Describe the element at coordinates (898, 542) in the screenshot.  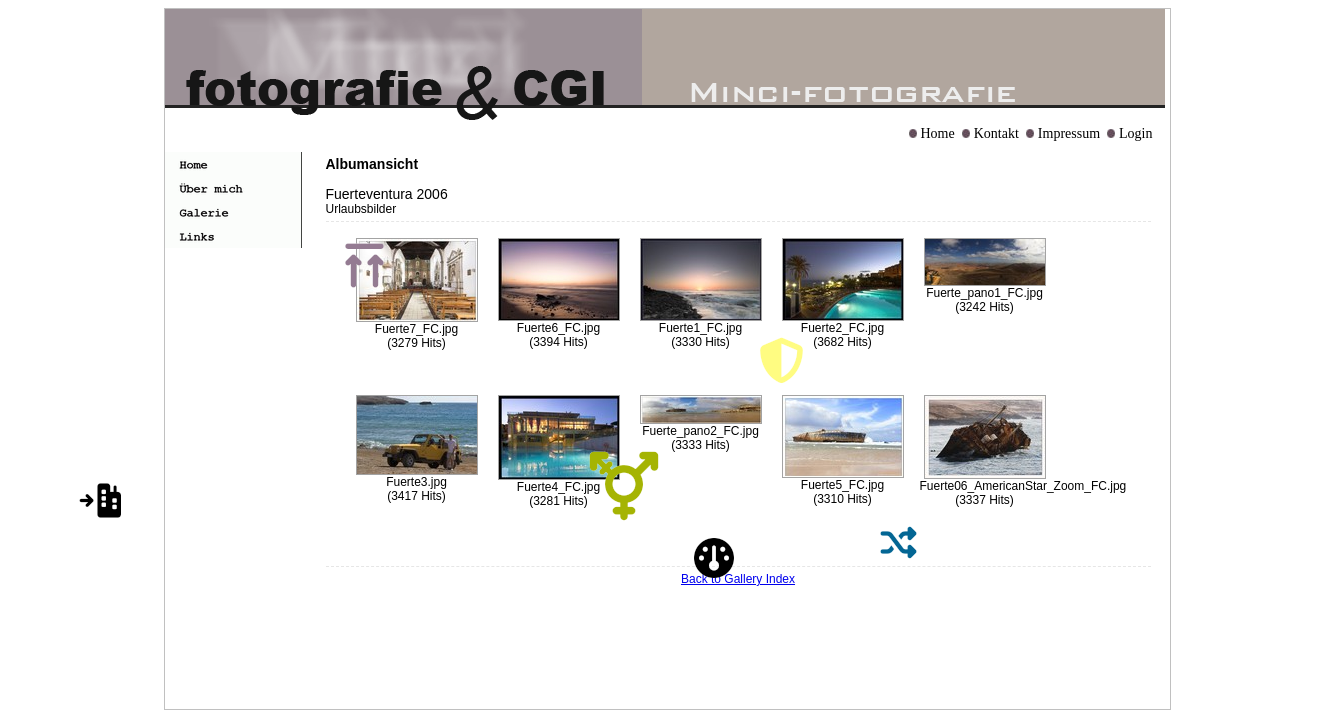
I see `shuffle or randomize content` at that location.